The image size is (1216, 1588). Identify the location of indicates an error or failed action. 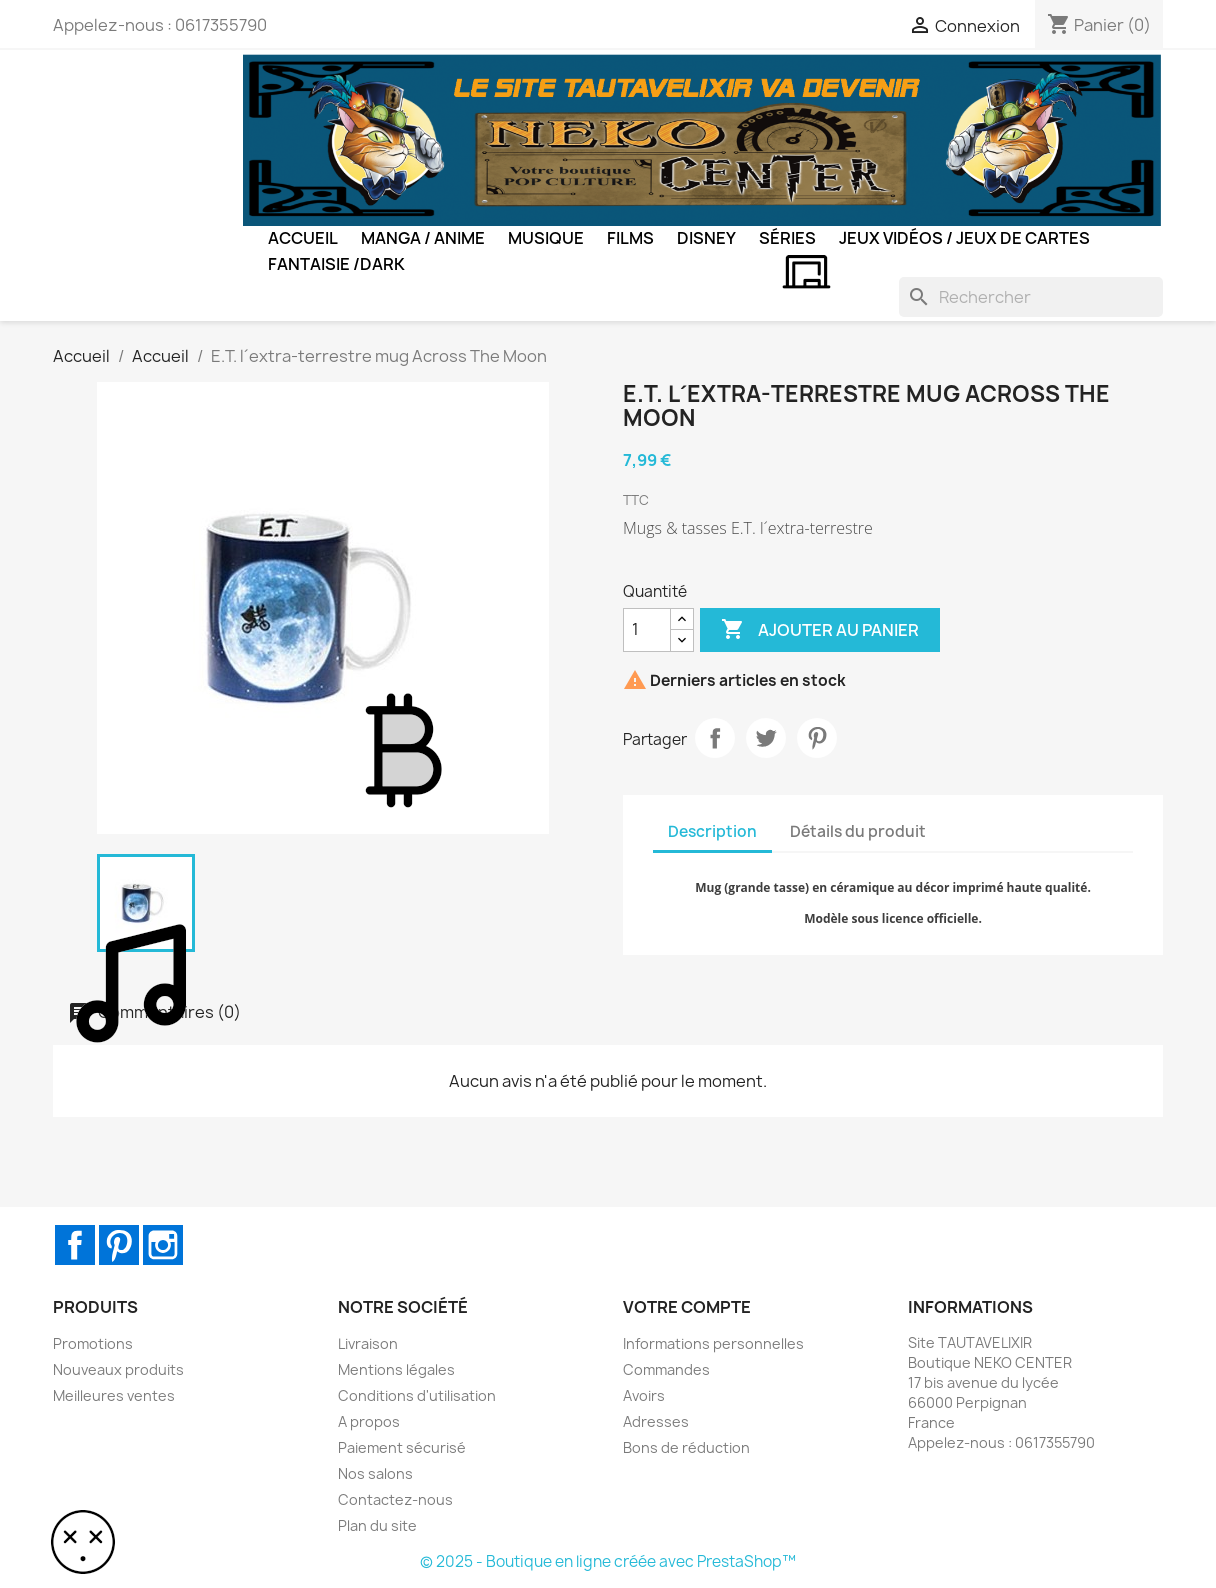
(83, 1542).